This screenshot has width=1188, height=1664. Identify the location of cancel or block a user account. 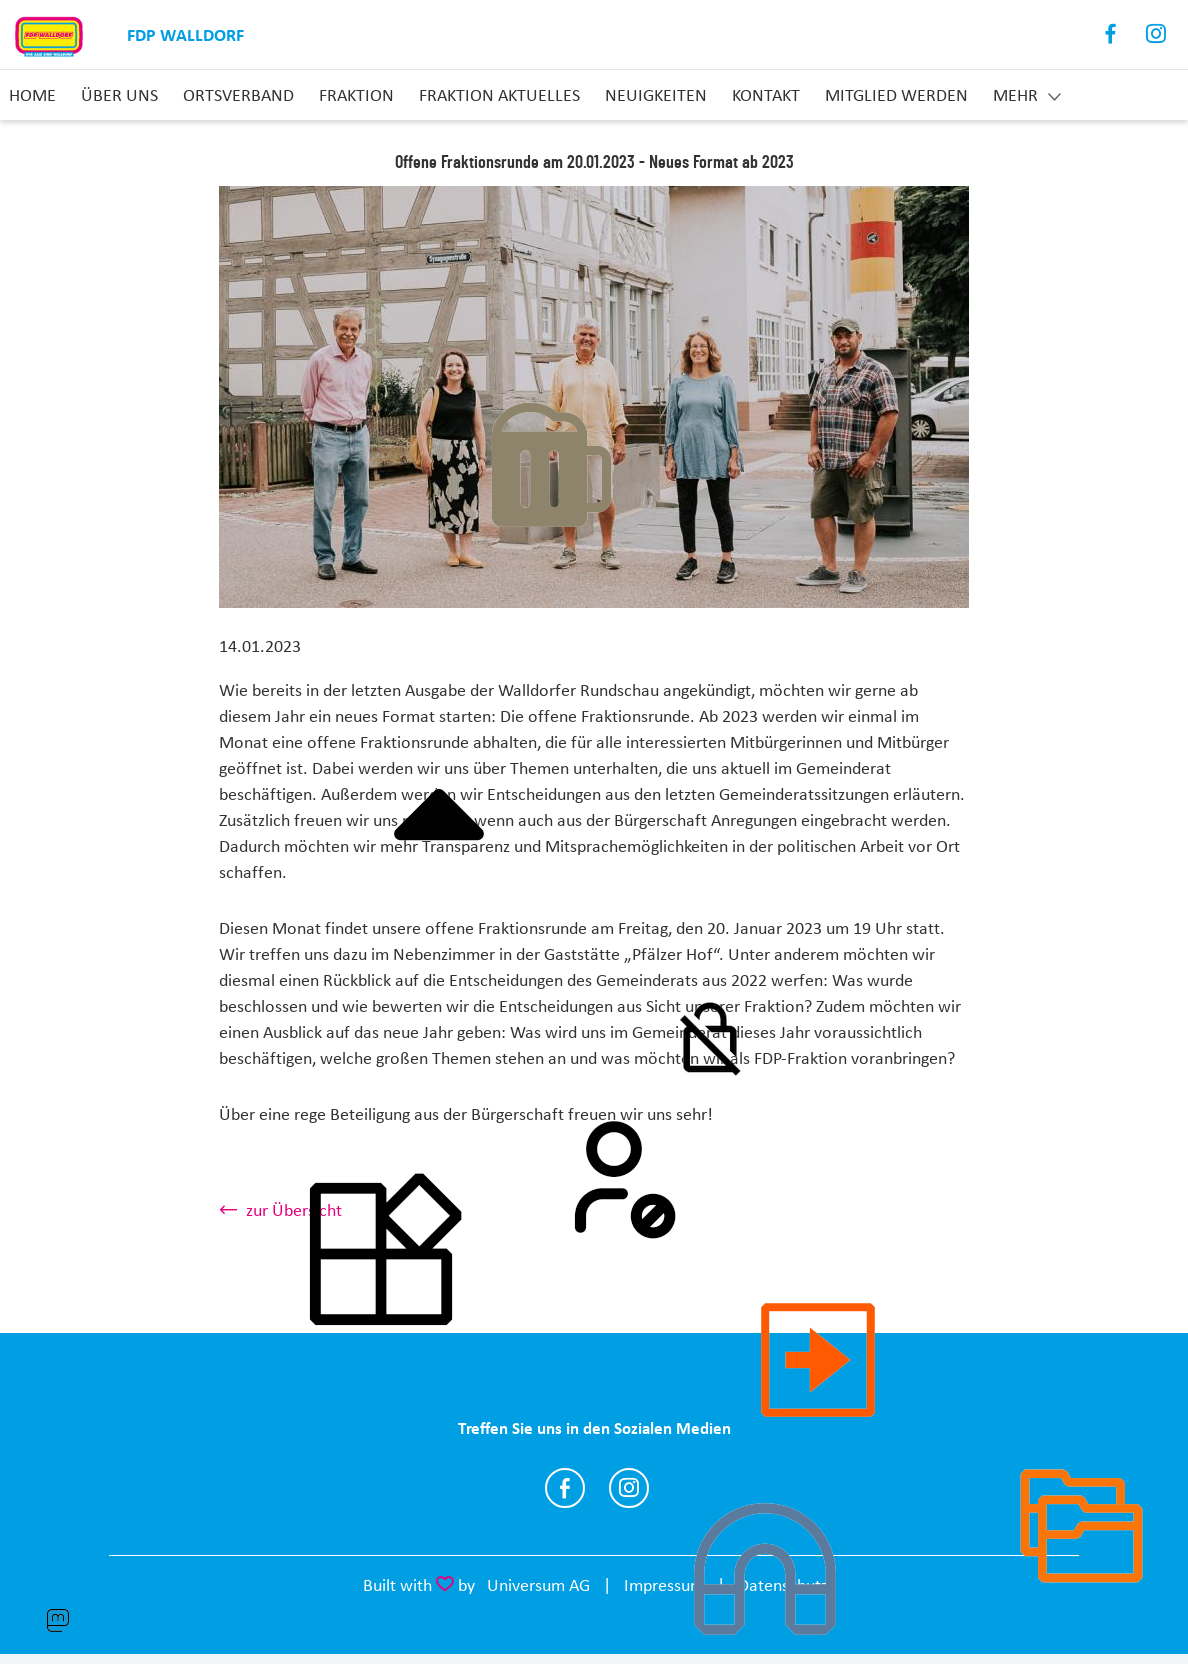
(614, 1177).